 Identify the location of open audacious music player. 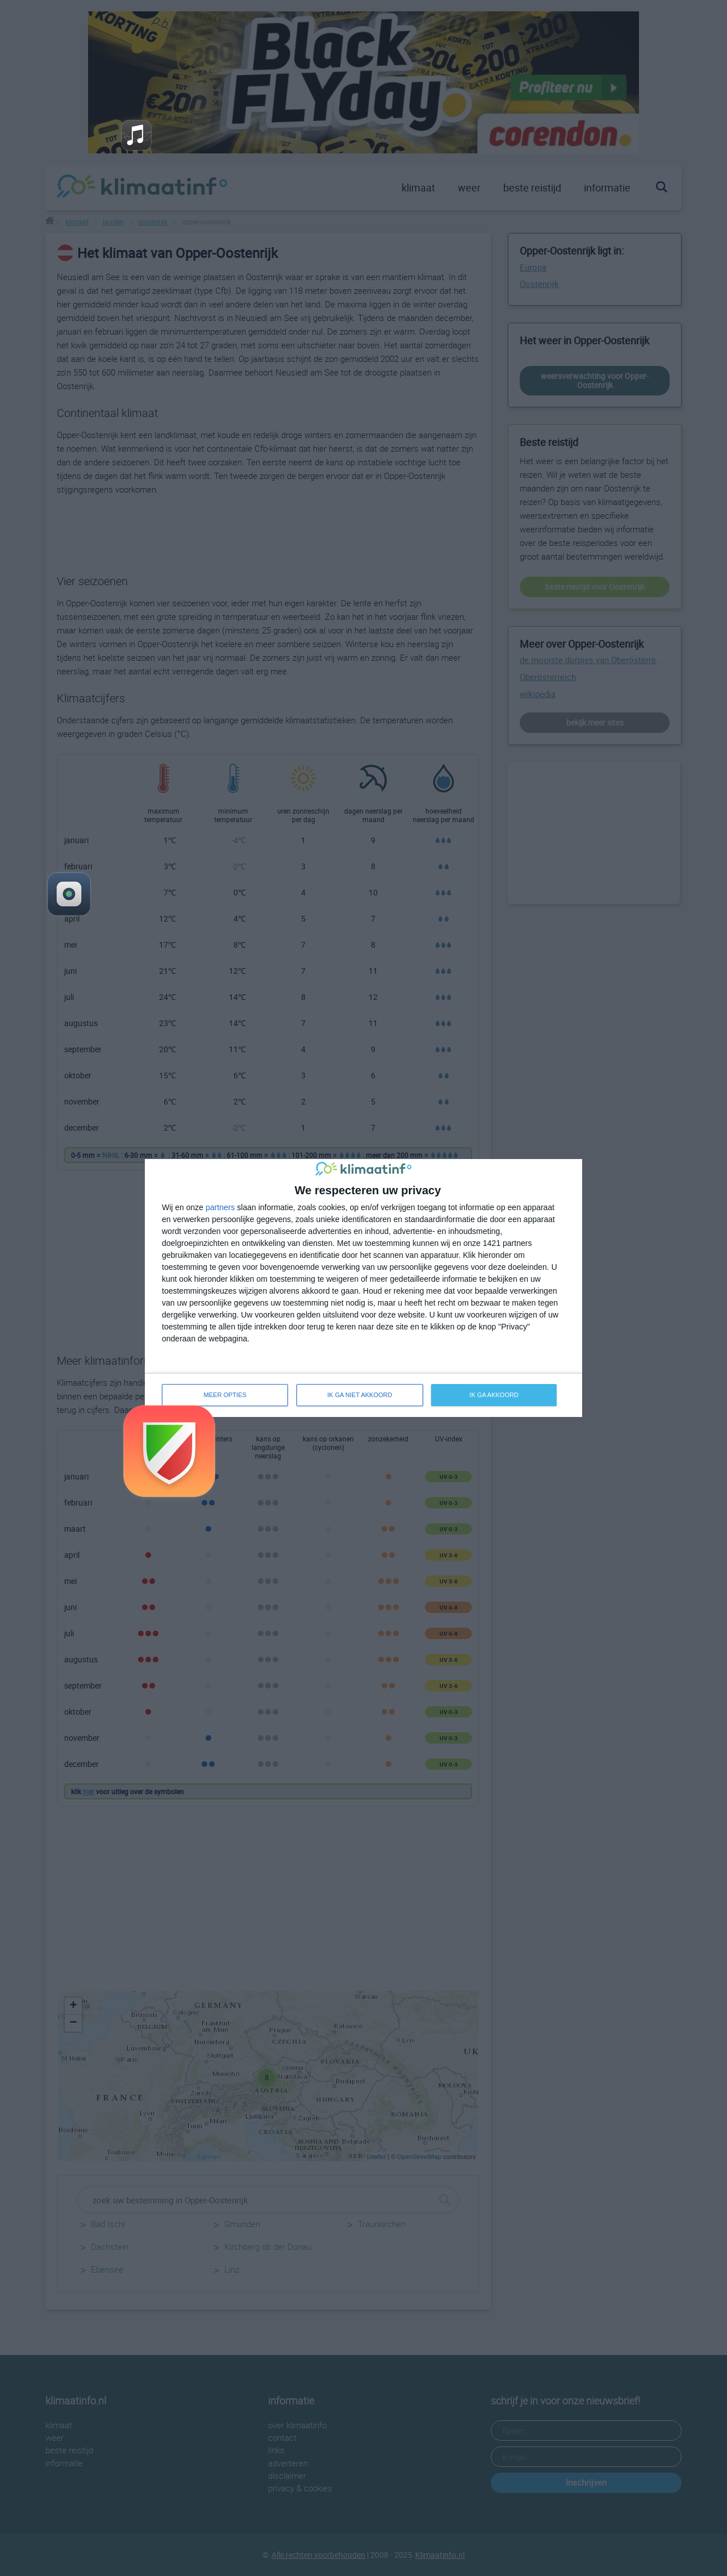
(136, 135).